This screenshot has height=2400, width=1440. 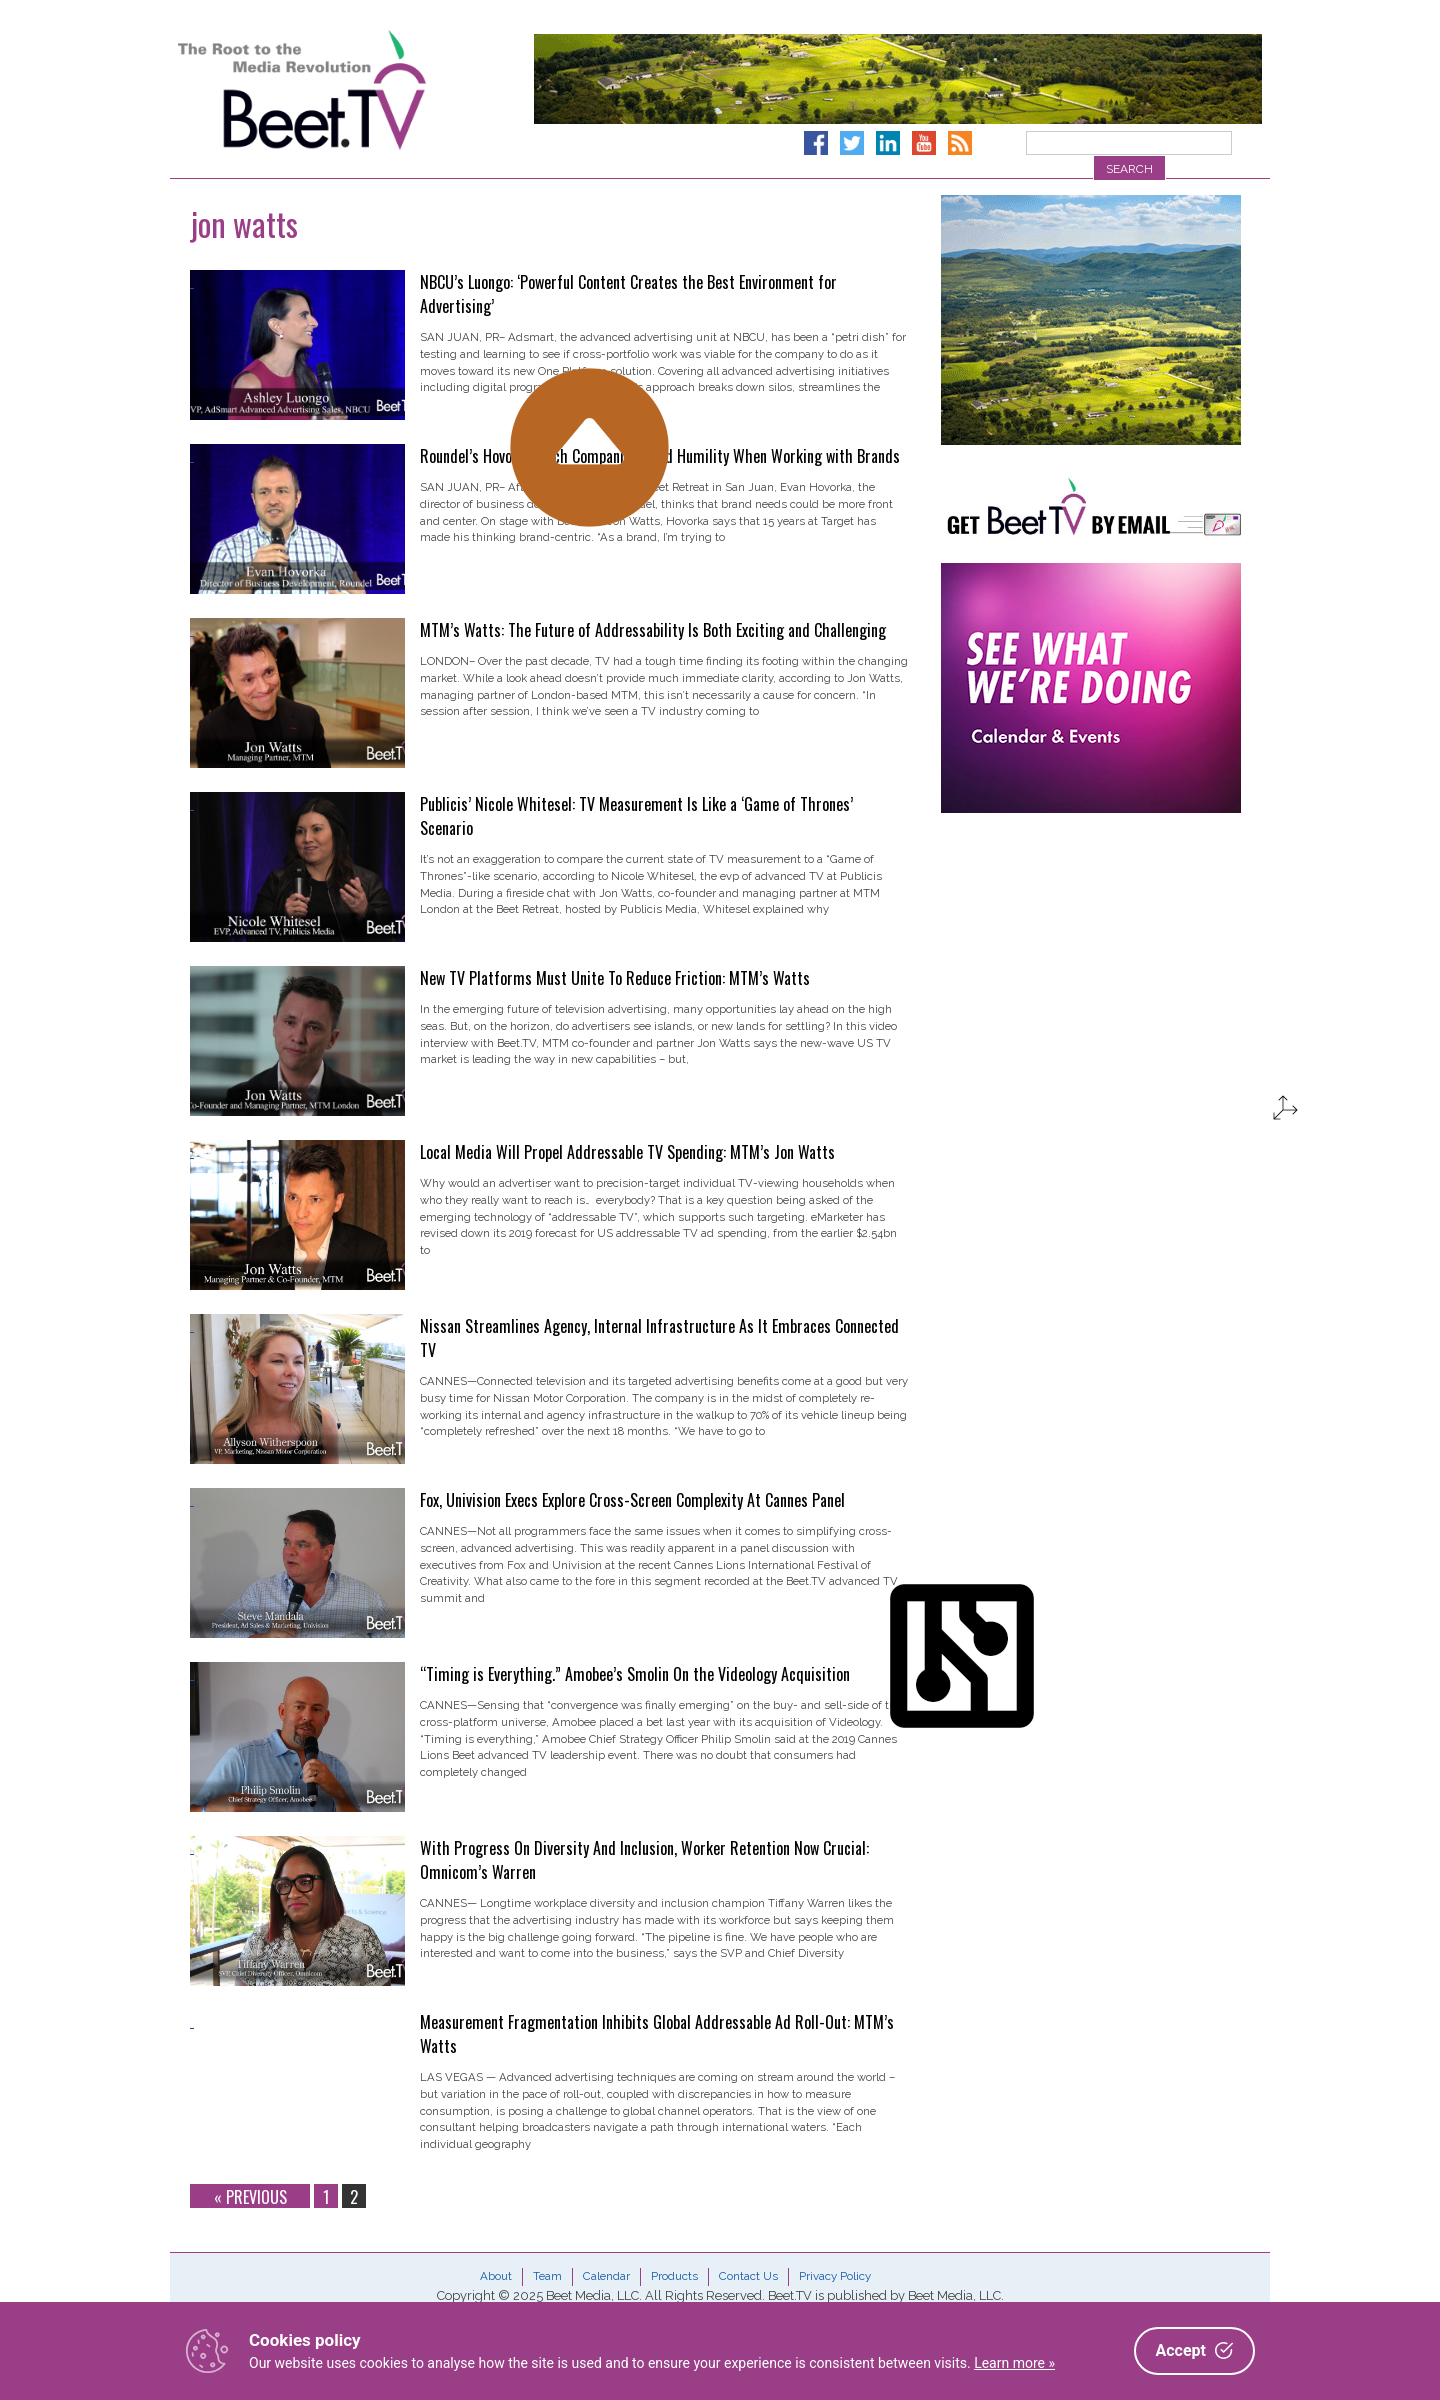 What do you see at coordinates (1284, 1109) in the screenshot?
I see `3D vector or axis visualization tool` at bounding box center [1284, 1109].